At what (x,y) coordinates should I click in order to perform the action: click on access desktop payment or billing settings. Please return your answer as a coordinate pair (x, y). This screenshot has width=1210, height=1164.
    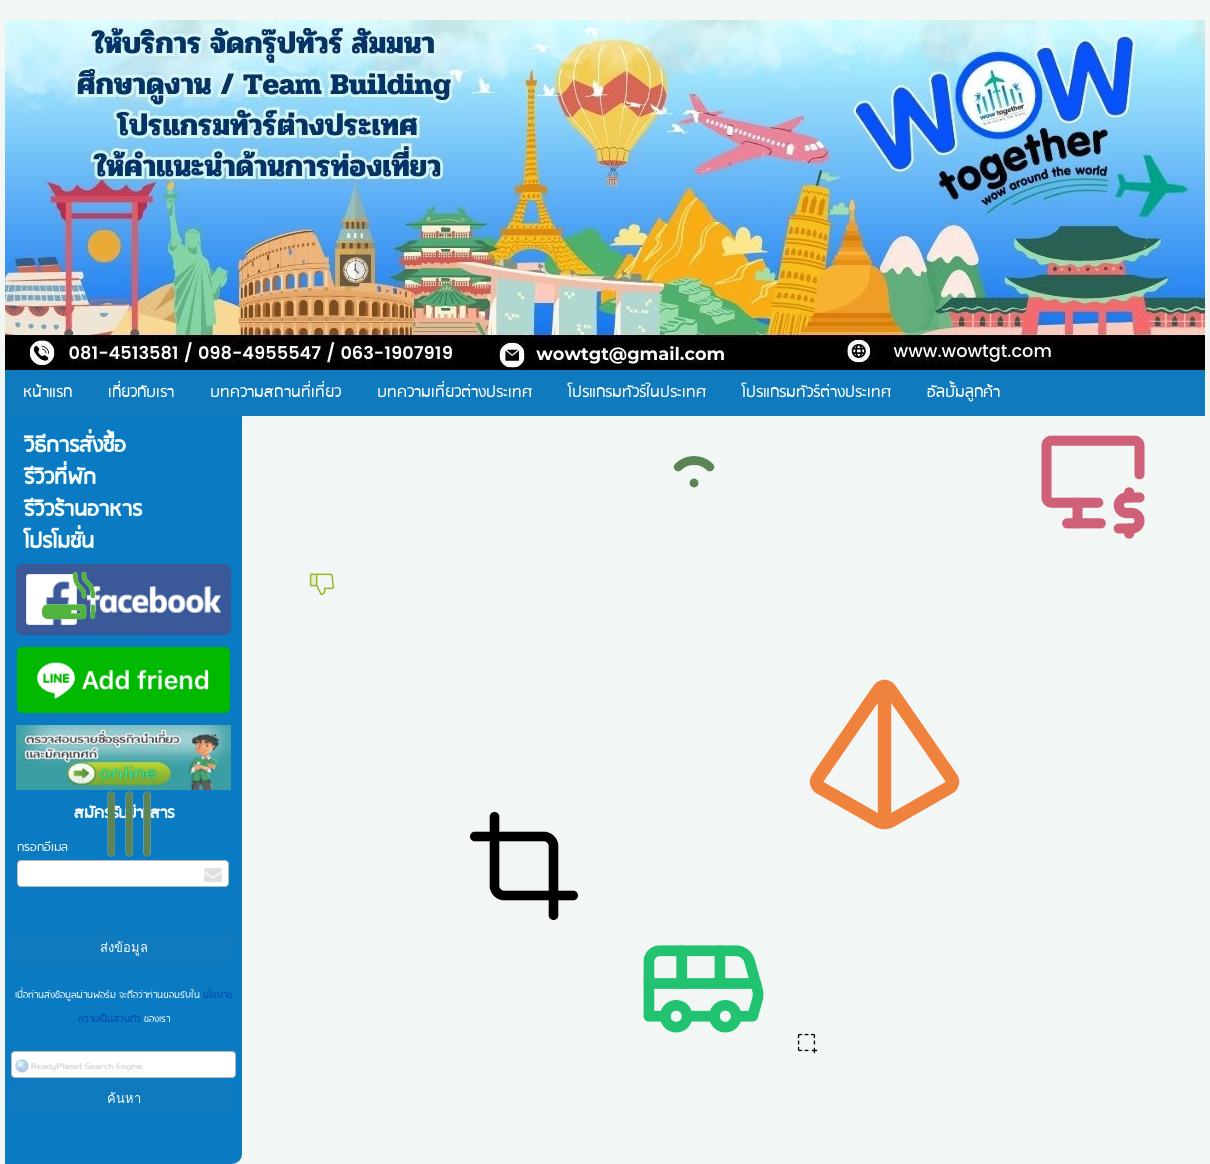
    Looking at the image, I should click on (1093, 482).